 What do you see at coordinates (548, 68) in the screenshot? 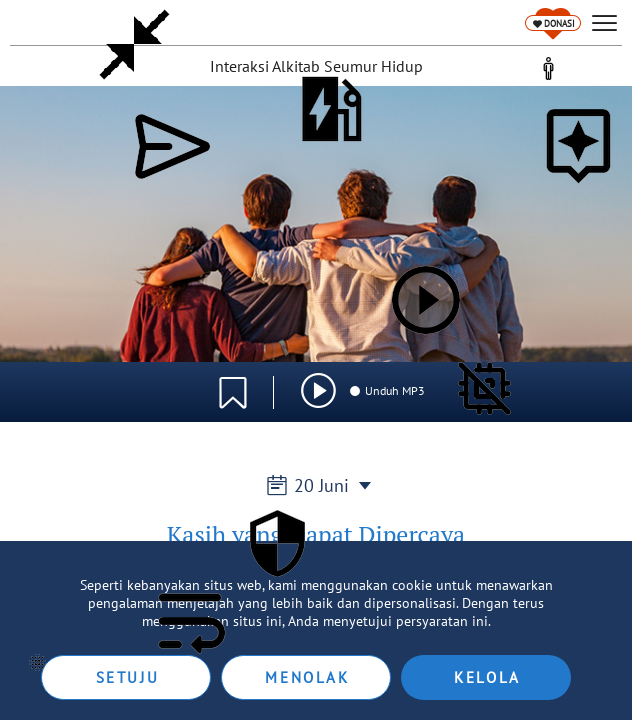
I see `view male user profile` at bounding box center [548, 68].